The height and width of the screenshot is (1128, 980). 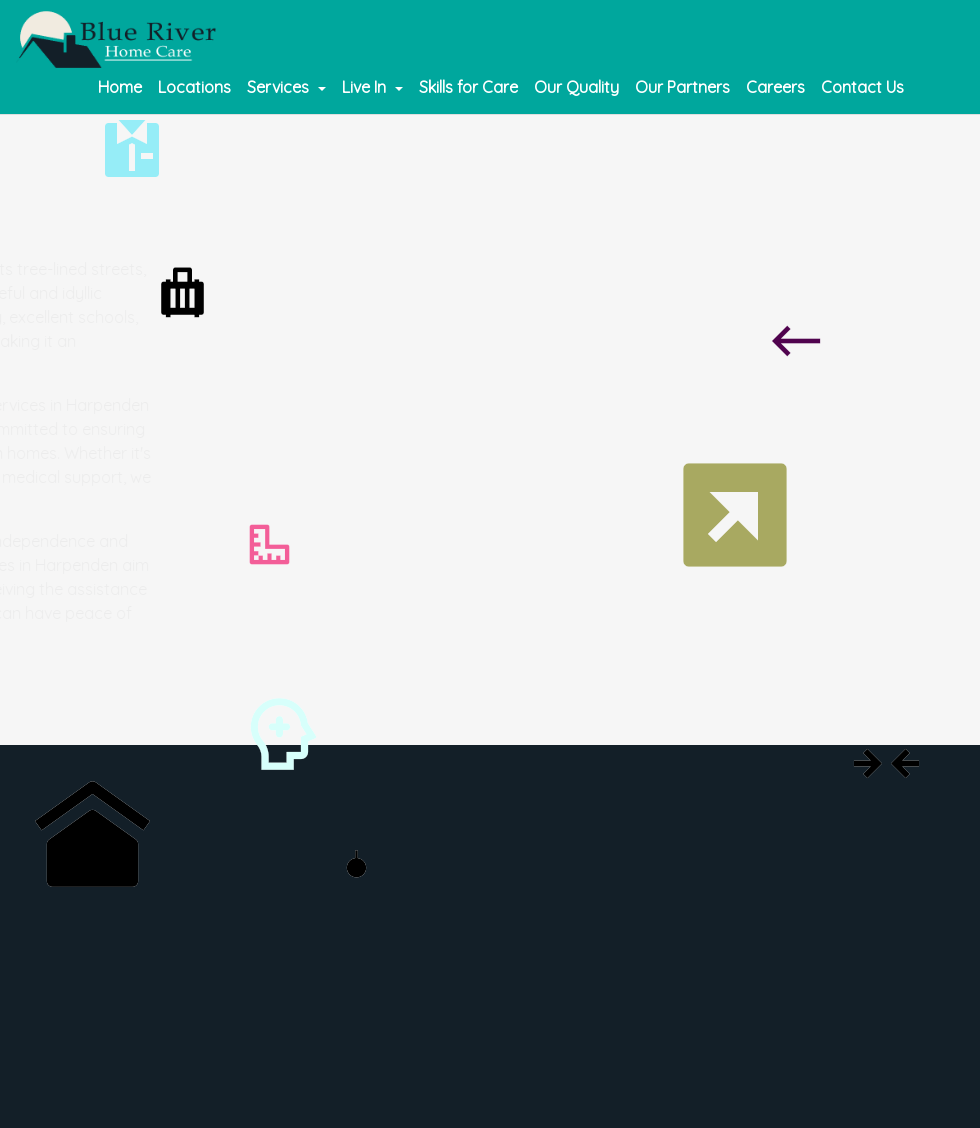 I want to click on indicates gender-neutral or non-binary option, so click(x=356, y=864).